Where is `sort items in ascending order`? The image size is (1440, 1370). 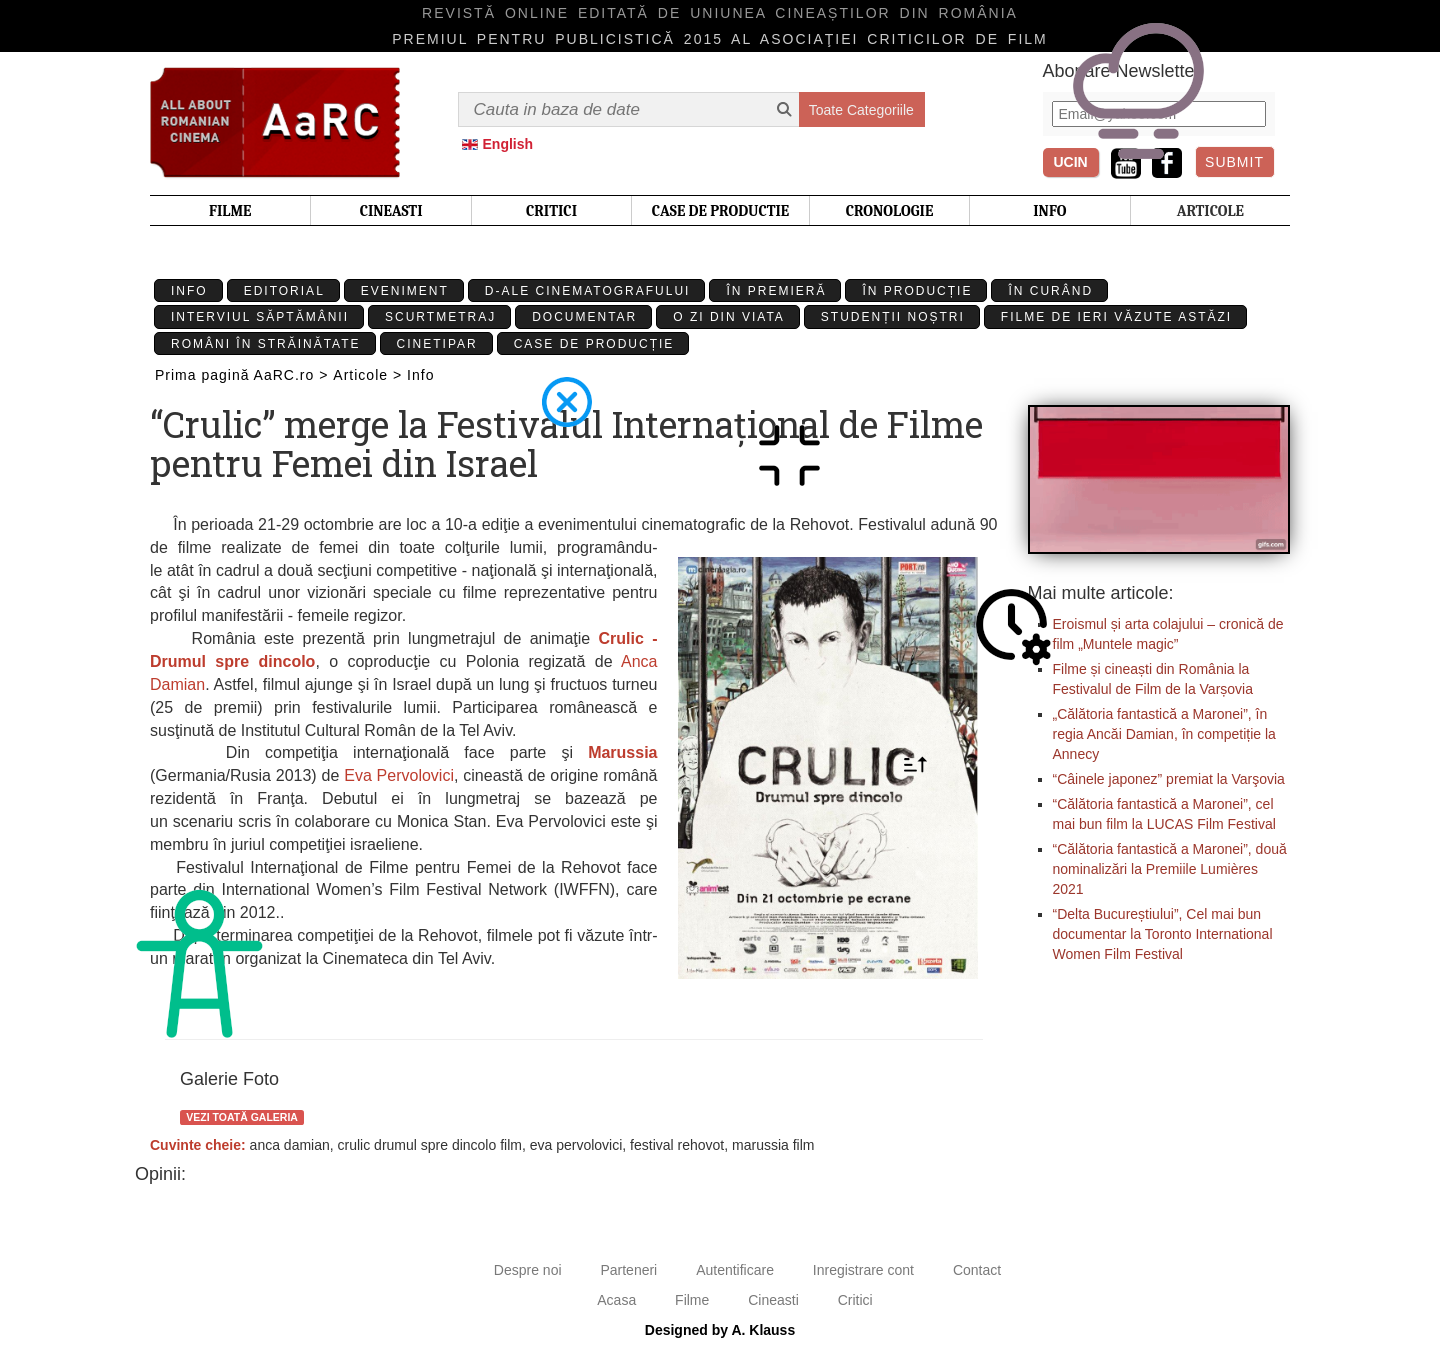
sort items in ascending order is located at coordinates (915, 764).